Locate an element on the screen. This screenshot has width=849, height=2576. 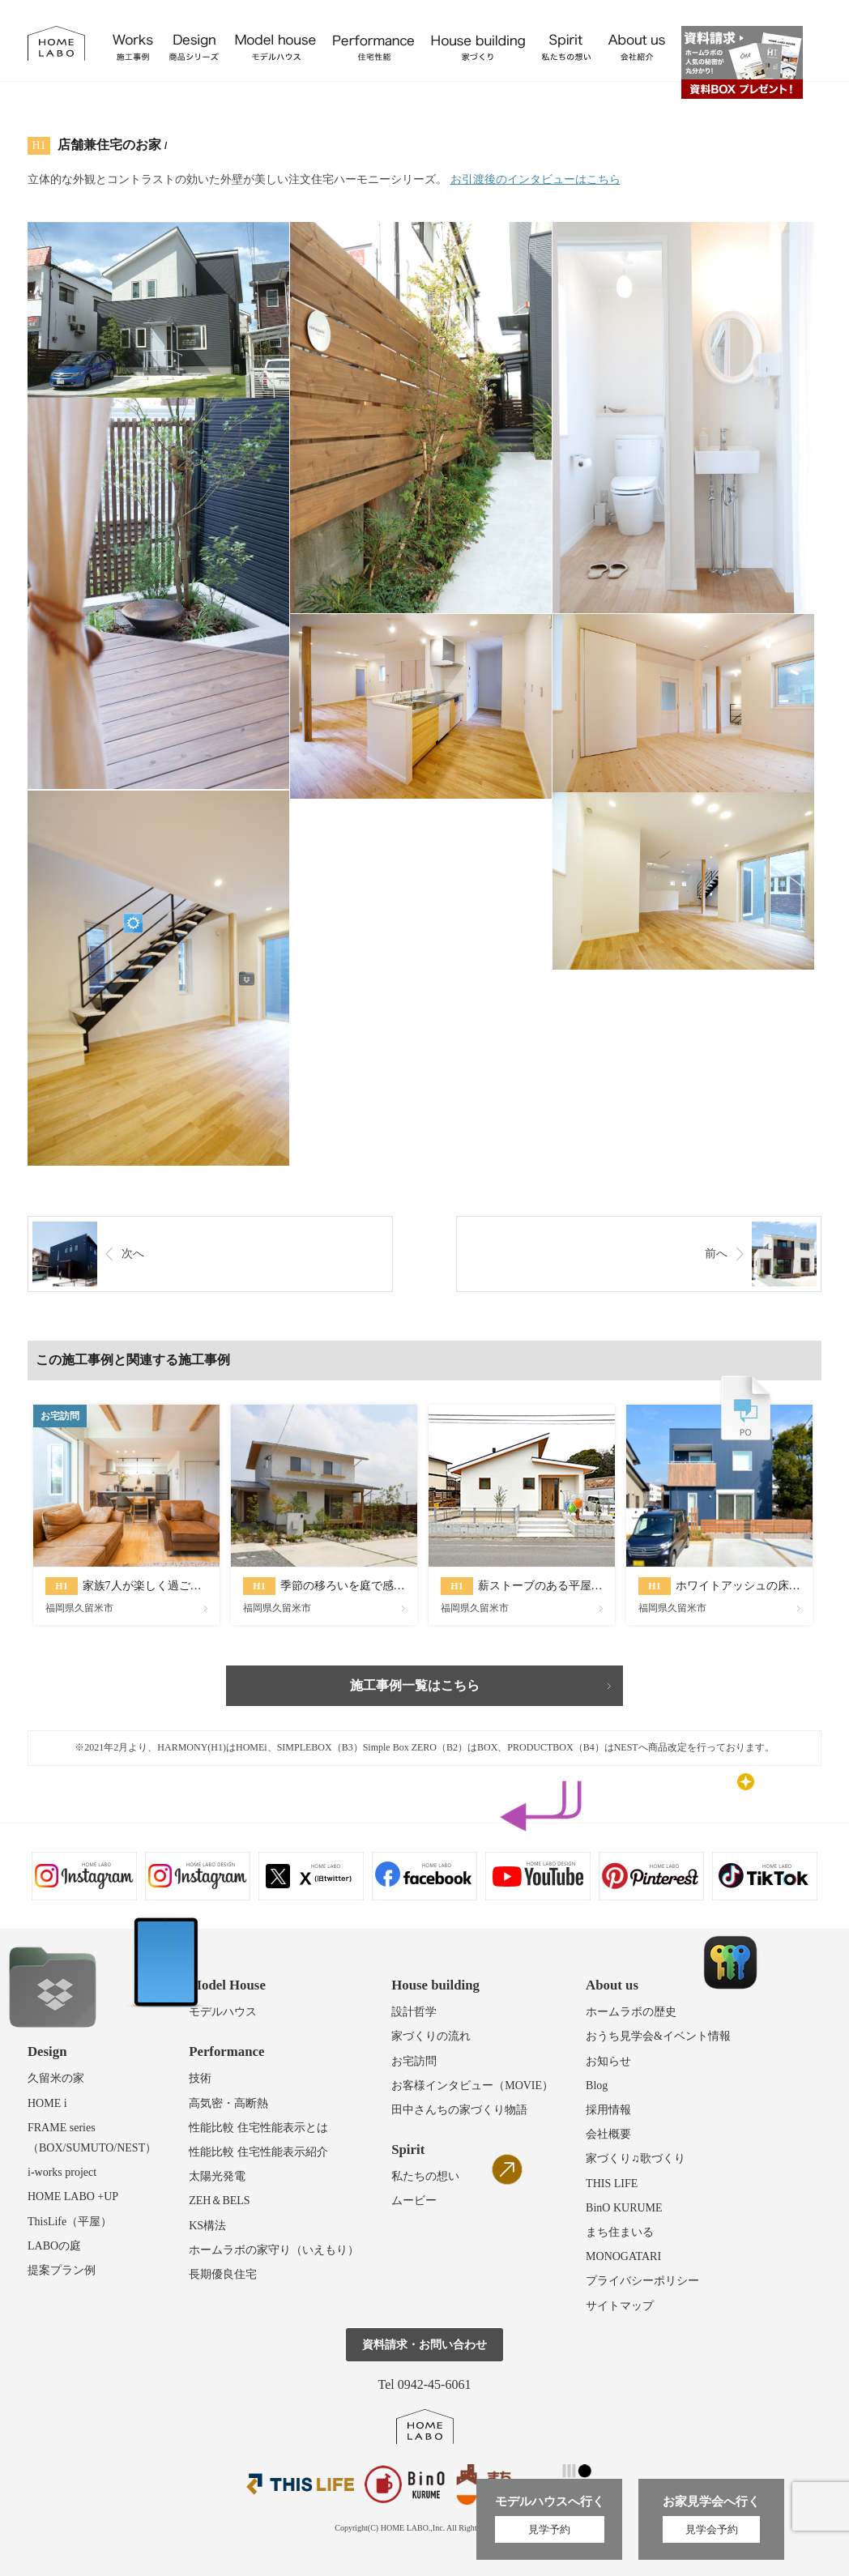
a PO translation file is located at coordinates (745, 1409).